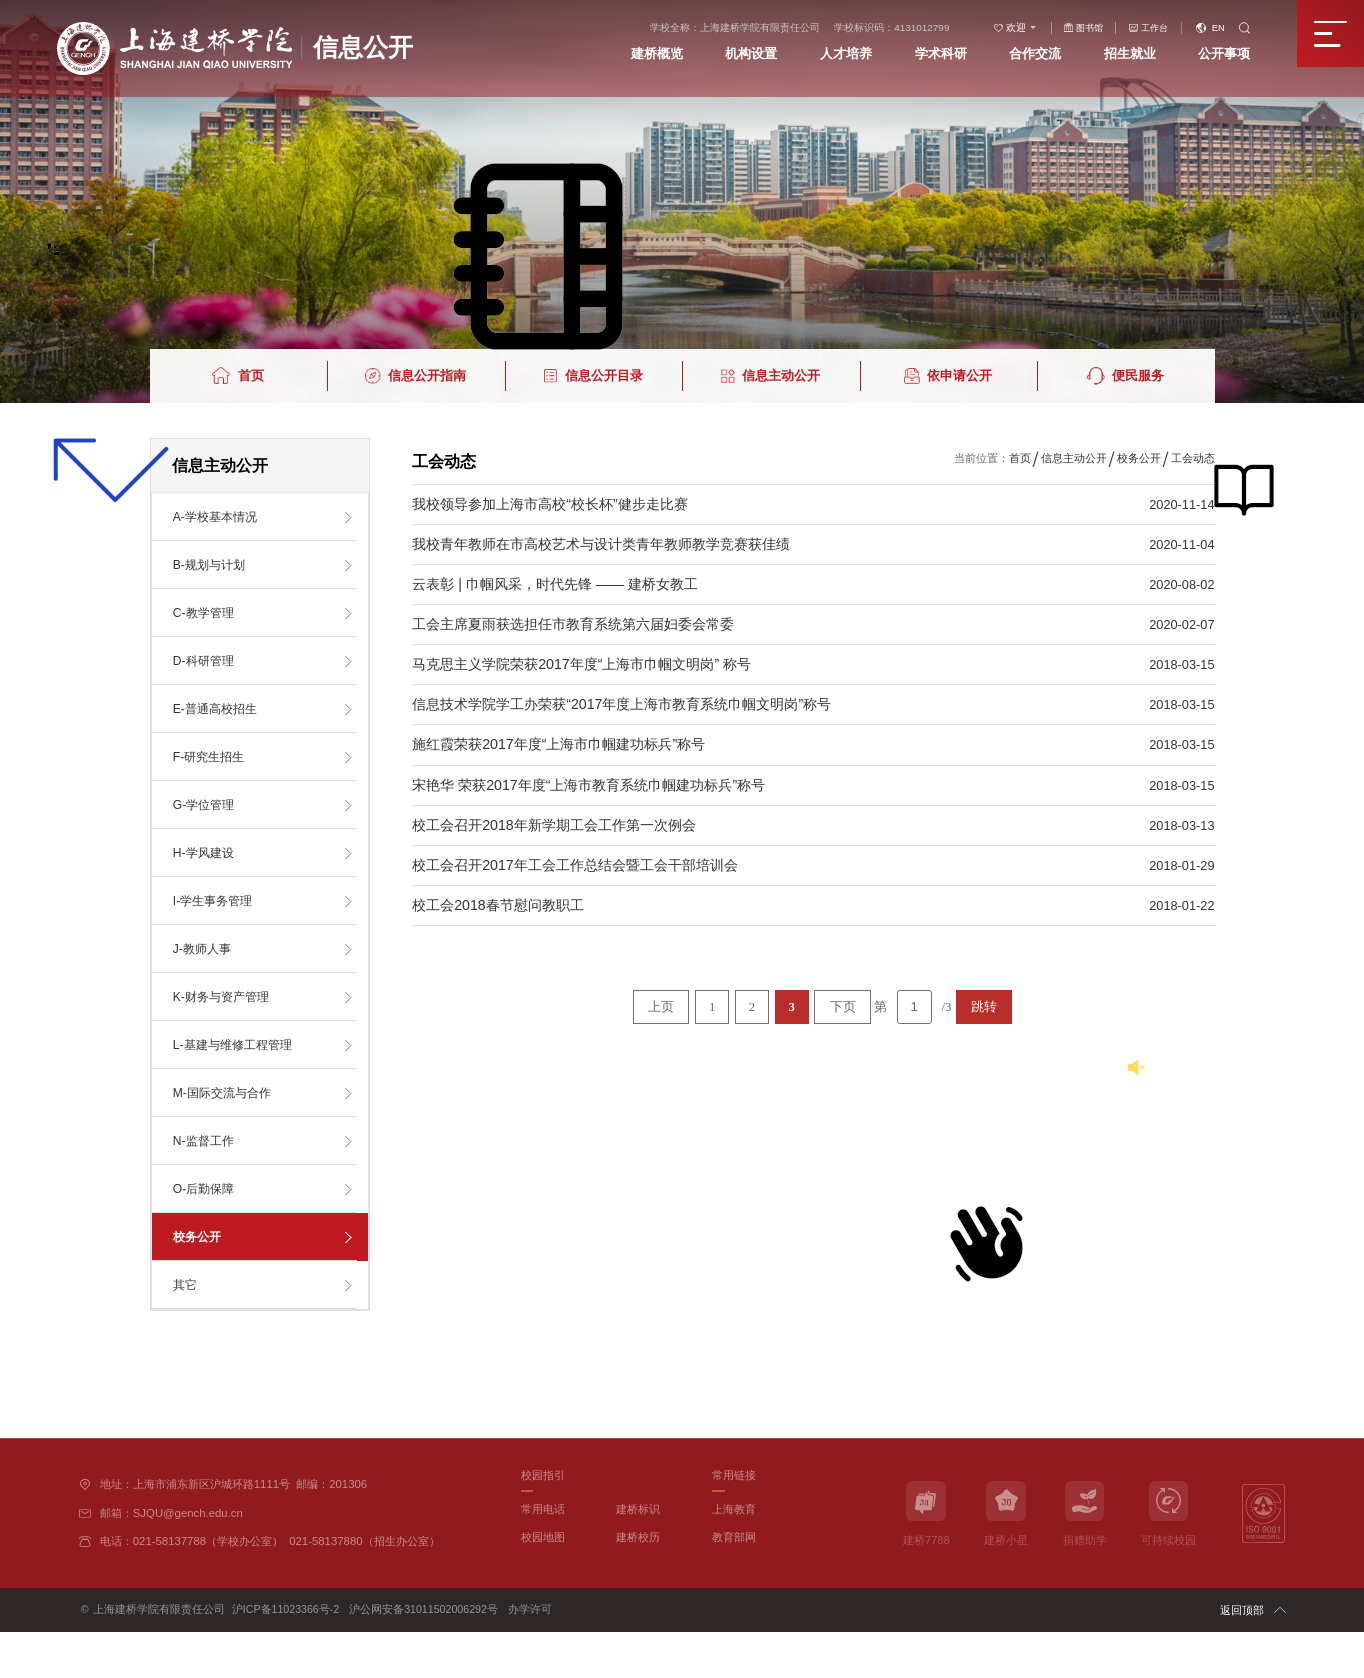 This screenshot has width=1364, height=1678. Describe the element at coordinates (1135, 1067) in the screenshot. I see `mute audio` at that location.